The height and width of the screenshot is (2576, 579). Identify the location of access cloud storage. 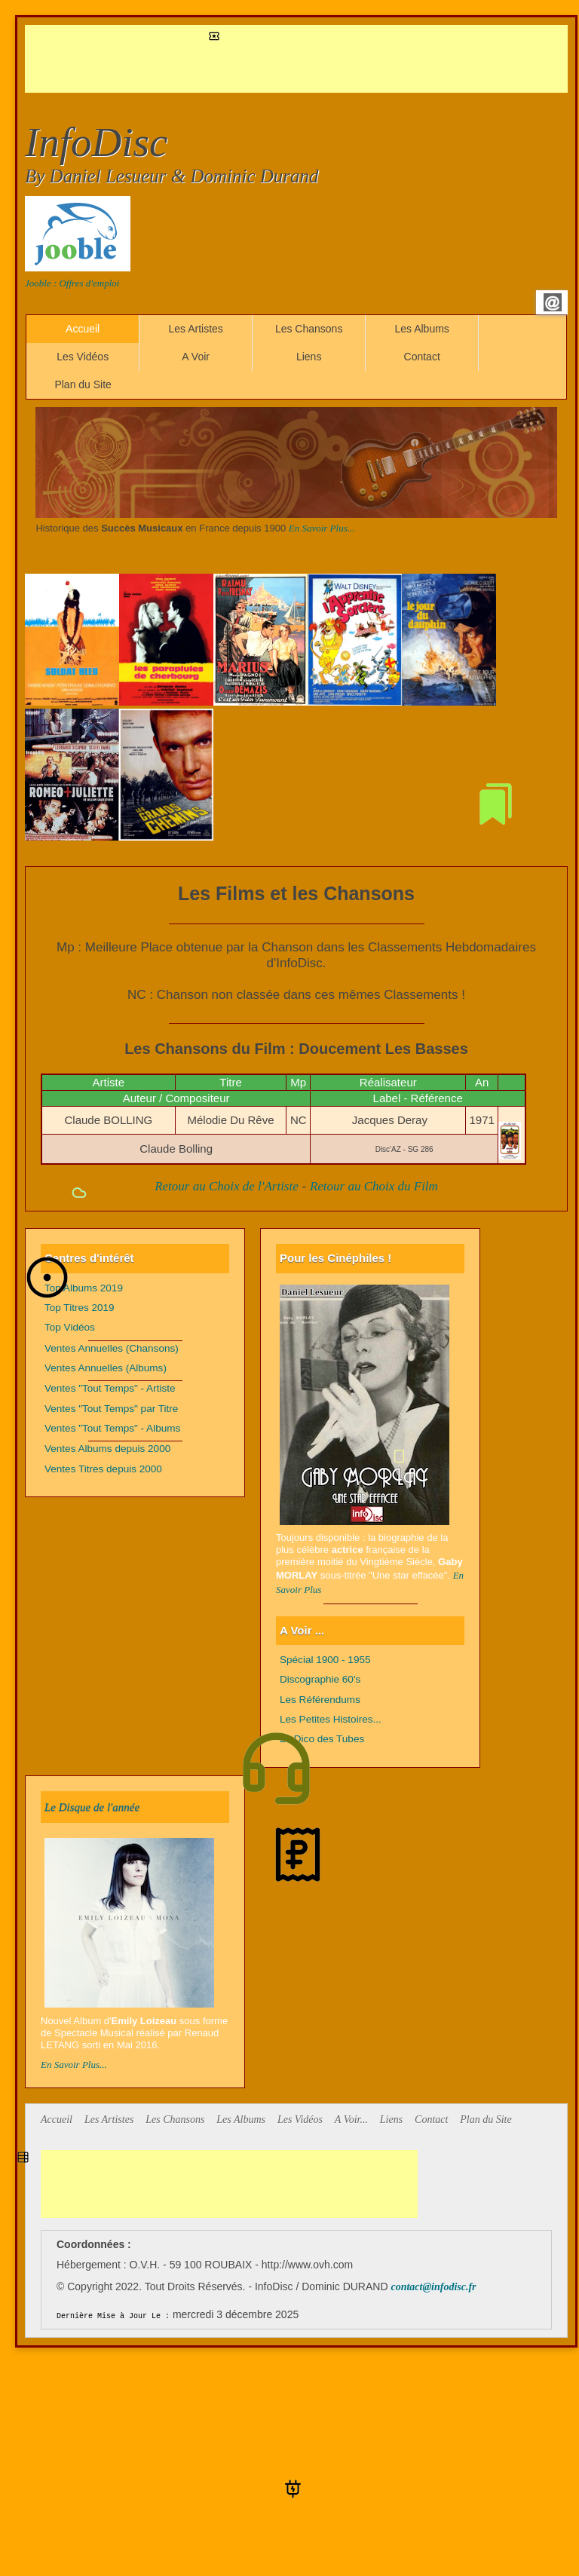
(79, 1193).